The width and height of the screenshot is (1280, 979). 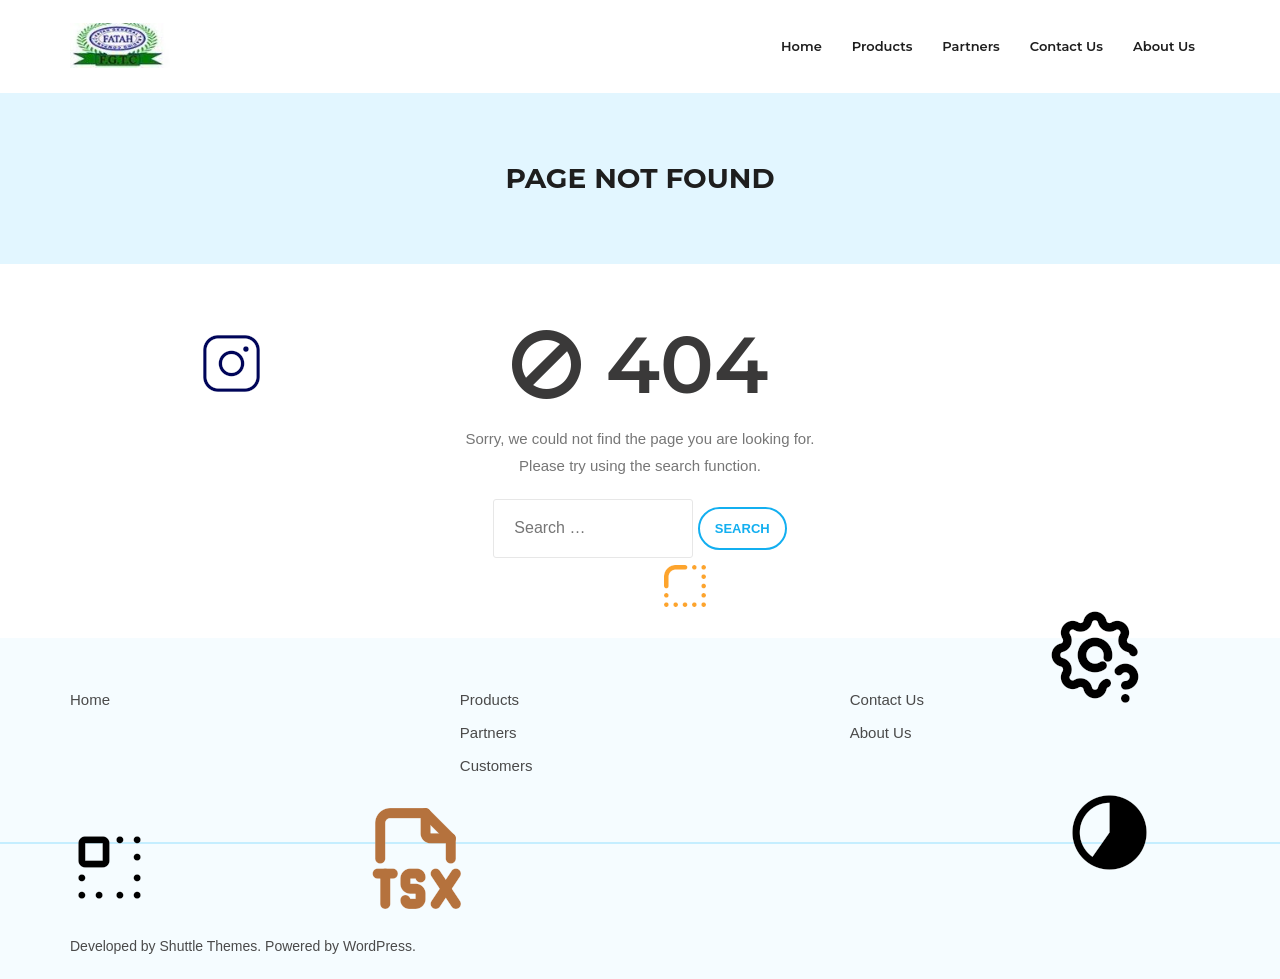 I want to click on indicates a TypeScript React (.tsx) file, so click(x=415, y=858).